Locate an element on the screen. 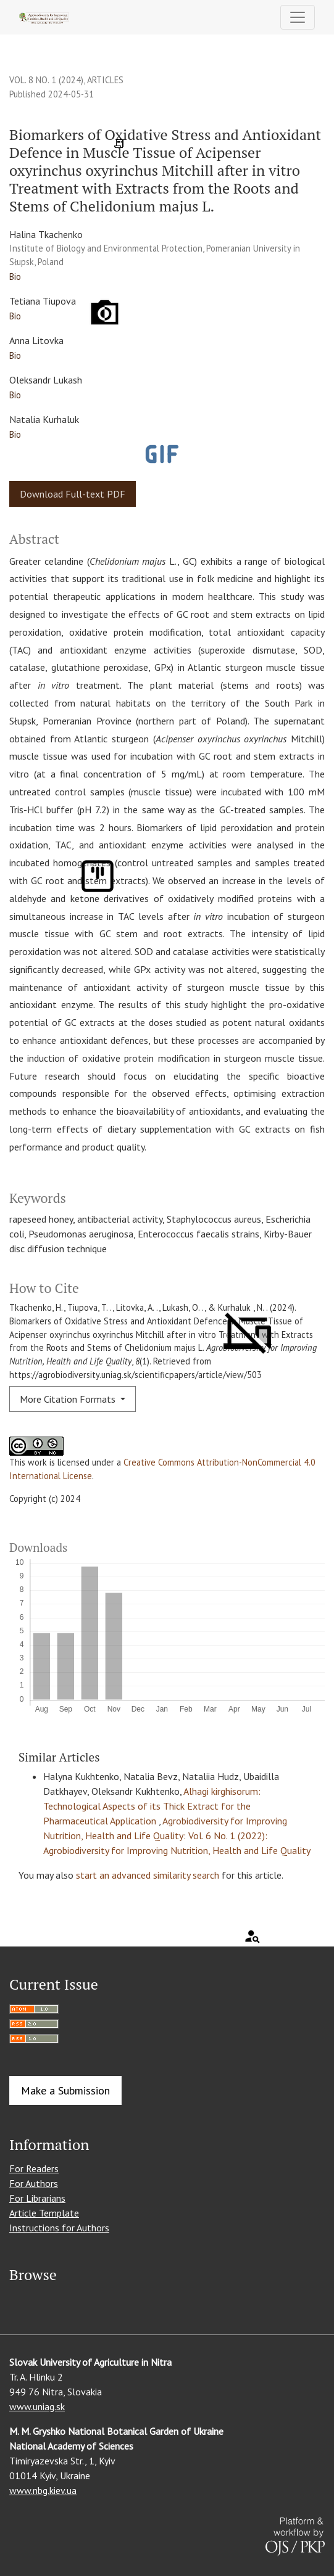 The image size is (334, 2576). device linking is disabled or unavailable is located at coordinates (247, 1333).